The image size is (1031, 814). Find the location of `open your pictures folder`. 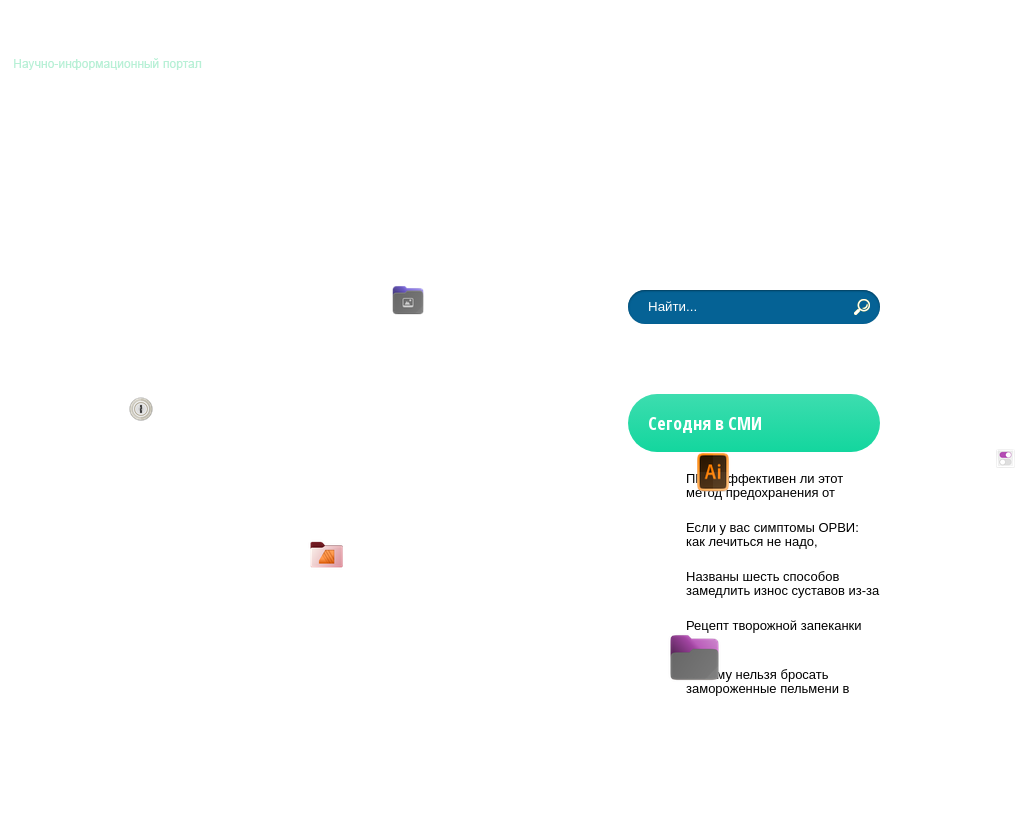

open your pictures folder is located at coordinates (408, 300).